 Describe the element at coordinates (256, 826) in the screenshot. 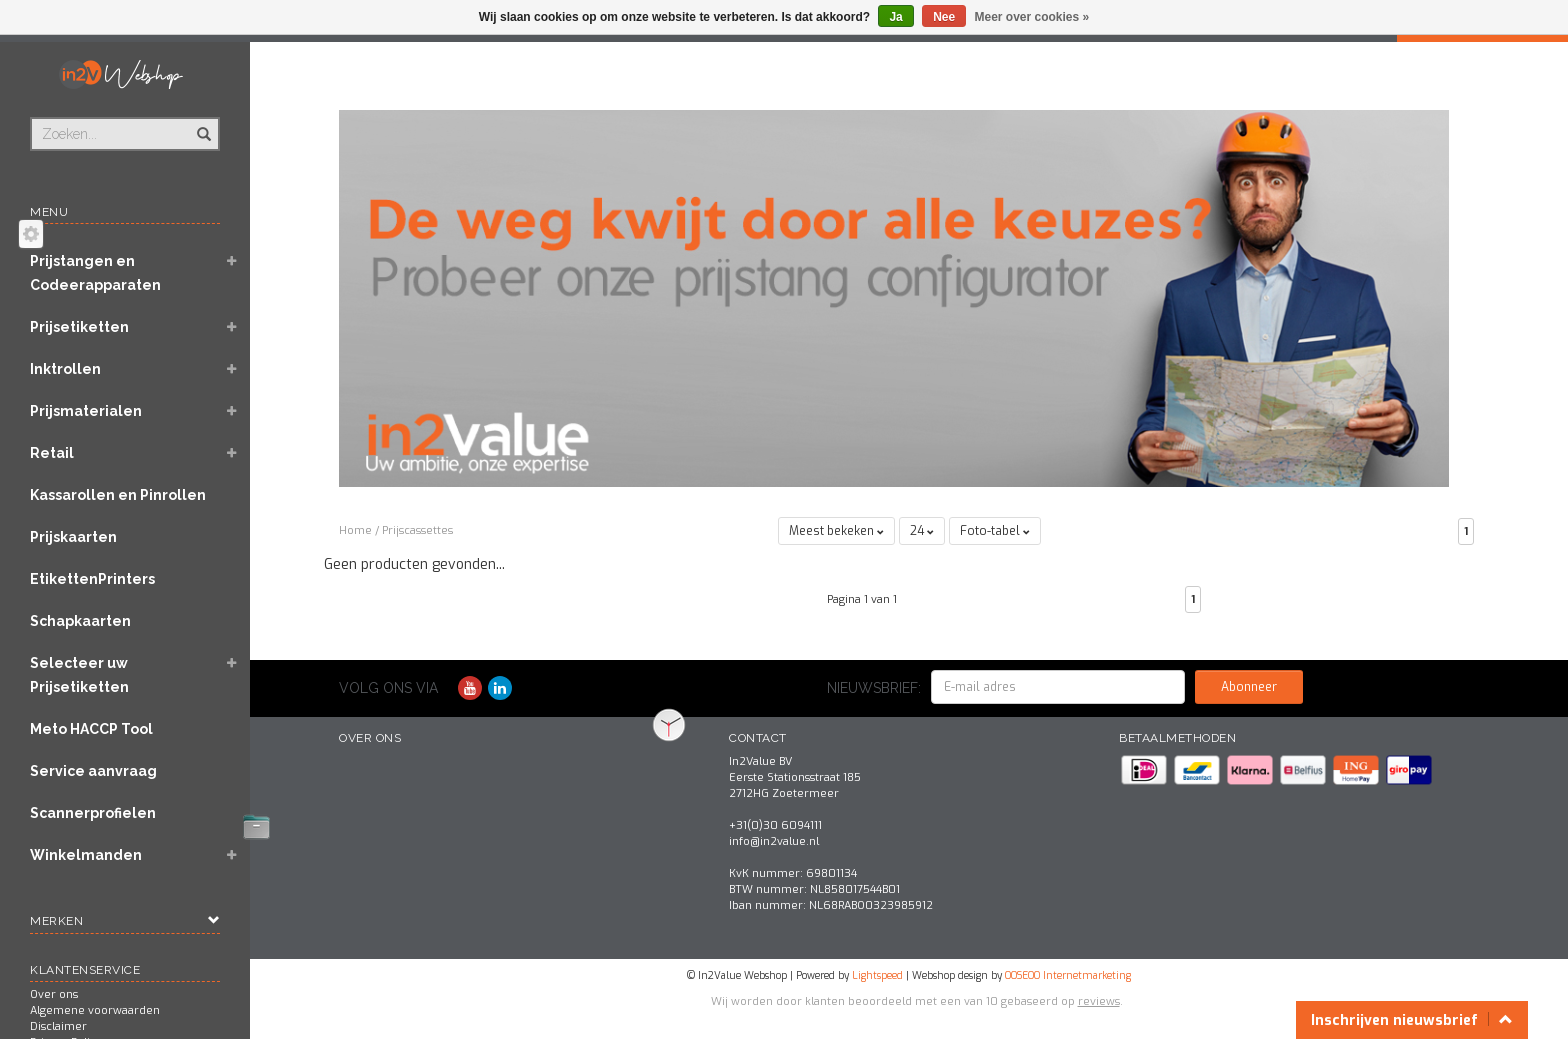

I see `open the file manager application` at that location.